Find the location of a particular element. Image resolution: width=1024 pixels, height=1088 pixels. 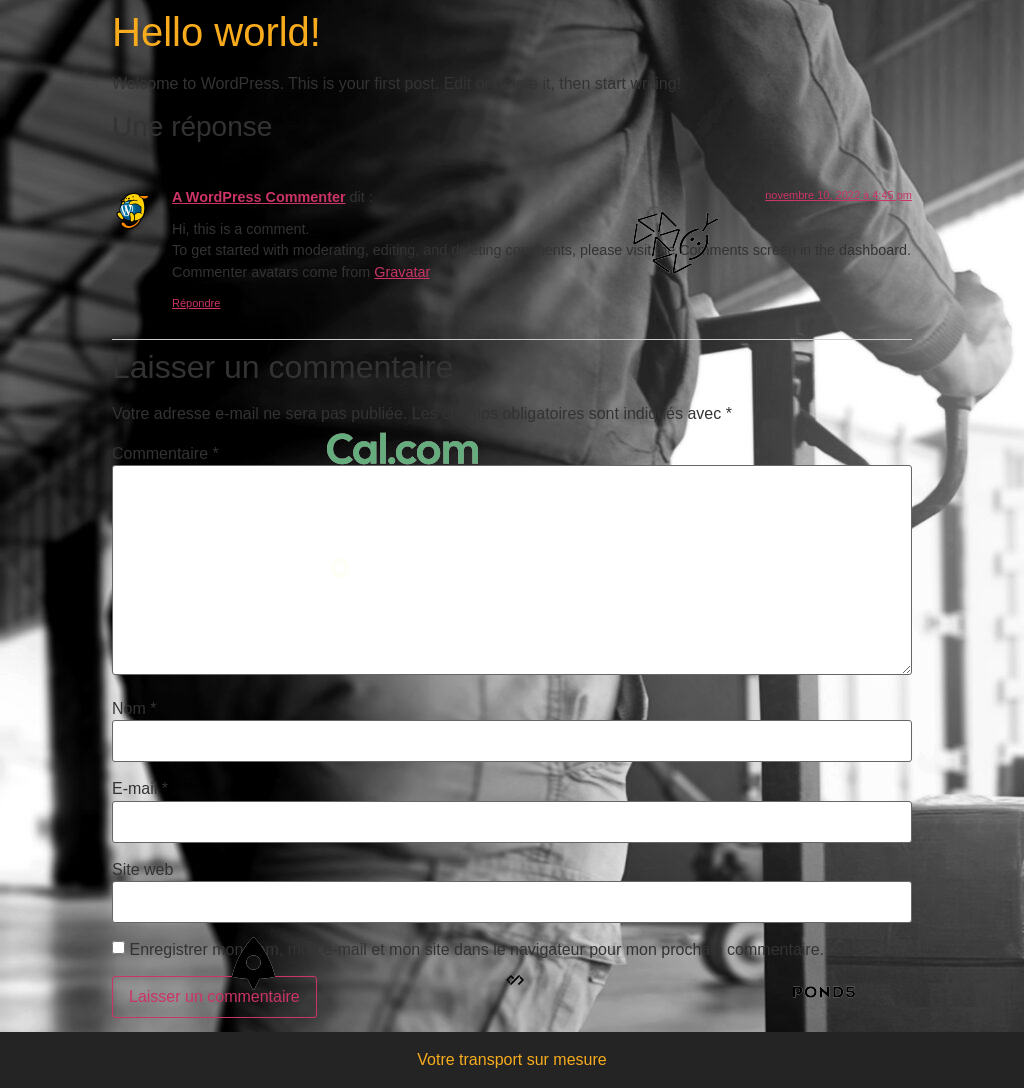

open cal.com scheduling app is located at coordinates (402, 448).